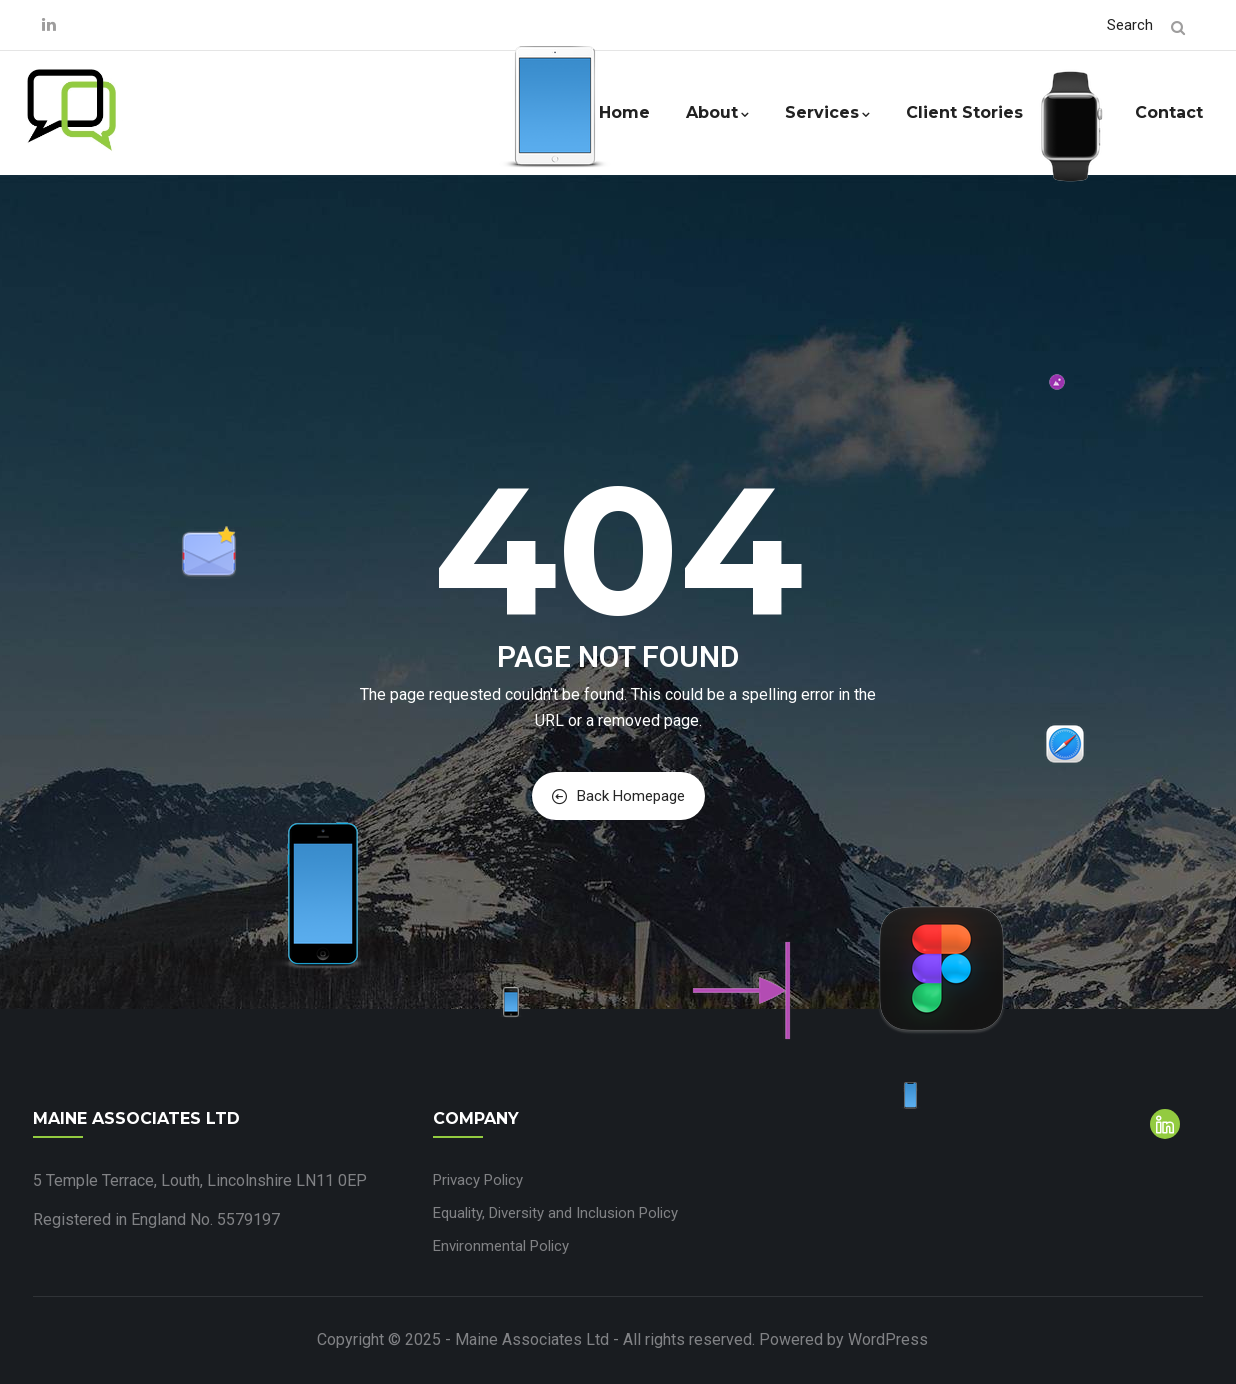  Describe the element at coordinates (555, 95) in the screenshot. I see `view connected iPad Mini device` at that location.